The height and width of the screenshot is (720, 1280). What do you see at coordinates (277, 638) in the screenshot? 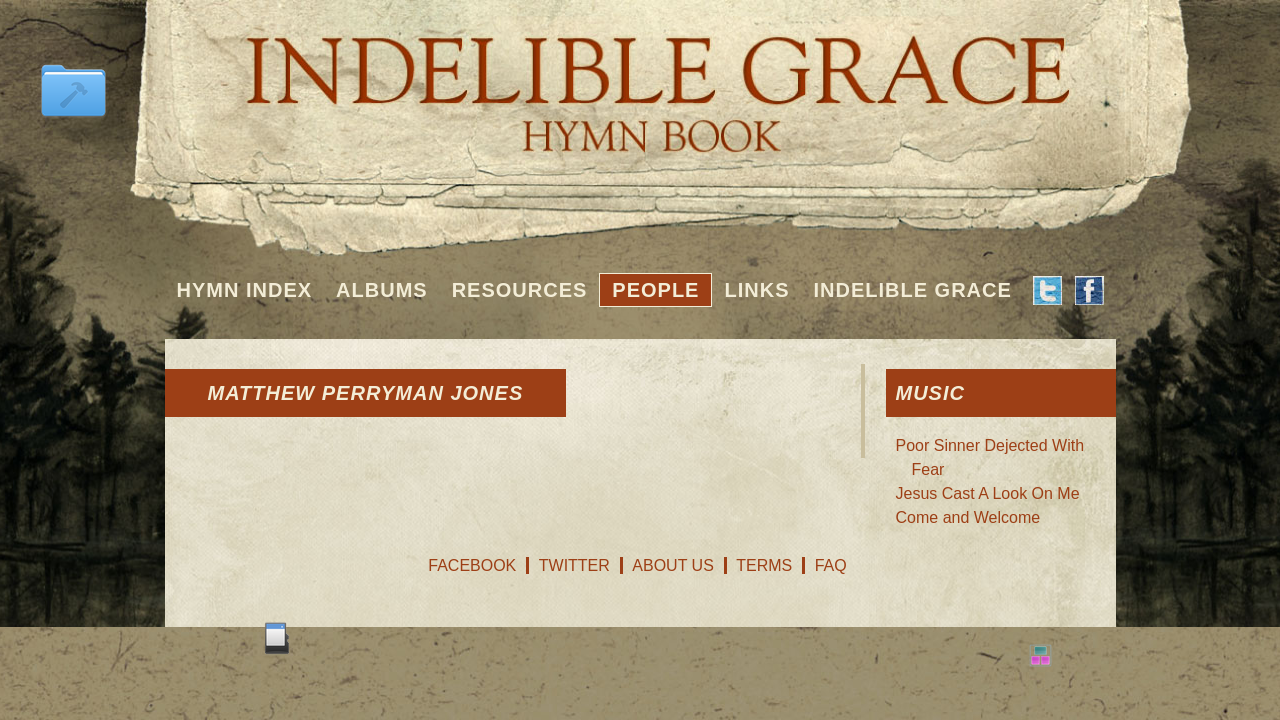
I see `microSD or TransFlash memory card storage device` at bounding box center [277, 638].